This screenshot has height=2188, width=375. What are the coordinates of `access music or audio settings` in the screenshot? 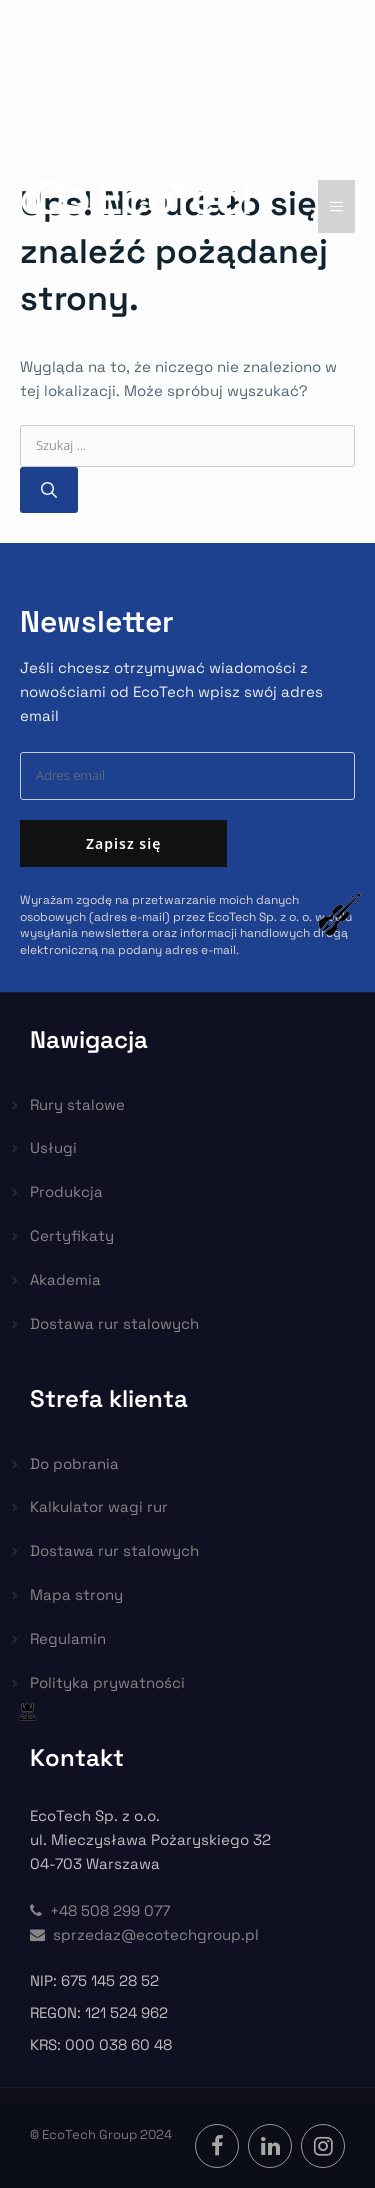 It's located at (339, 914).